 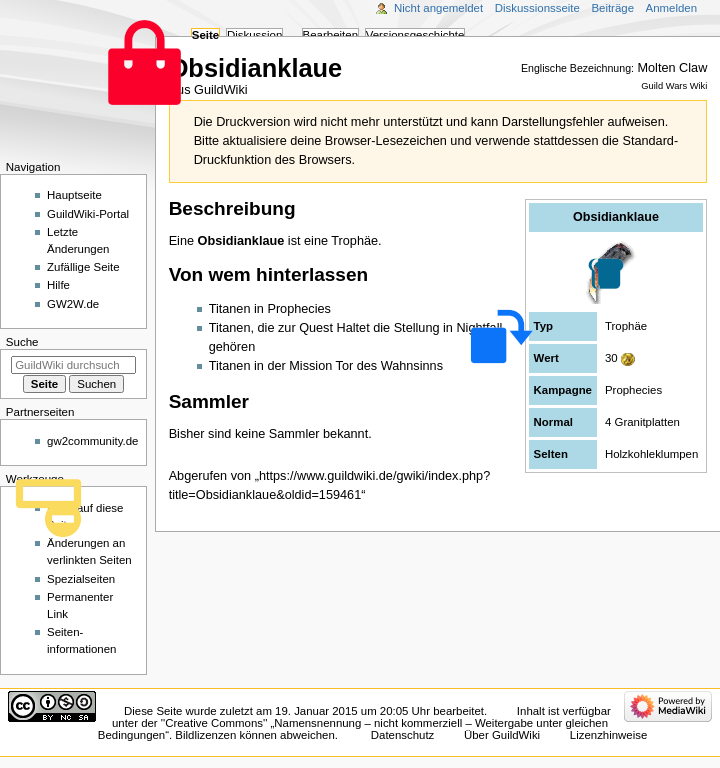 I want to click on browse bakery or bread products, so click(x=606, y=273).